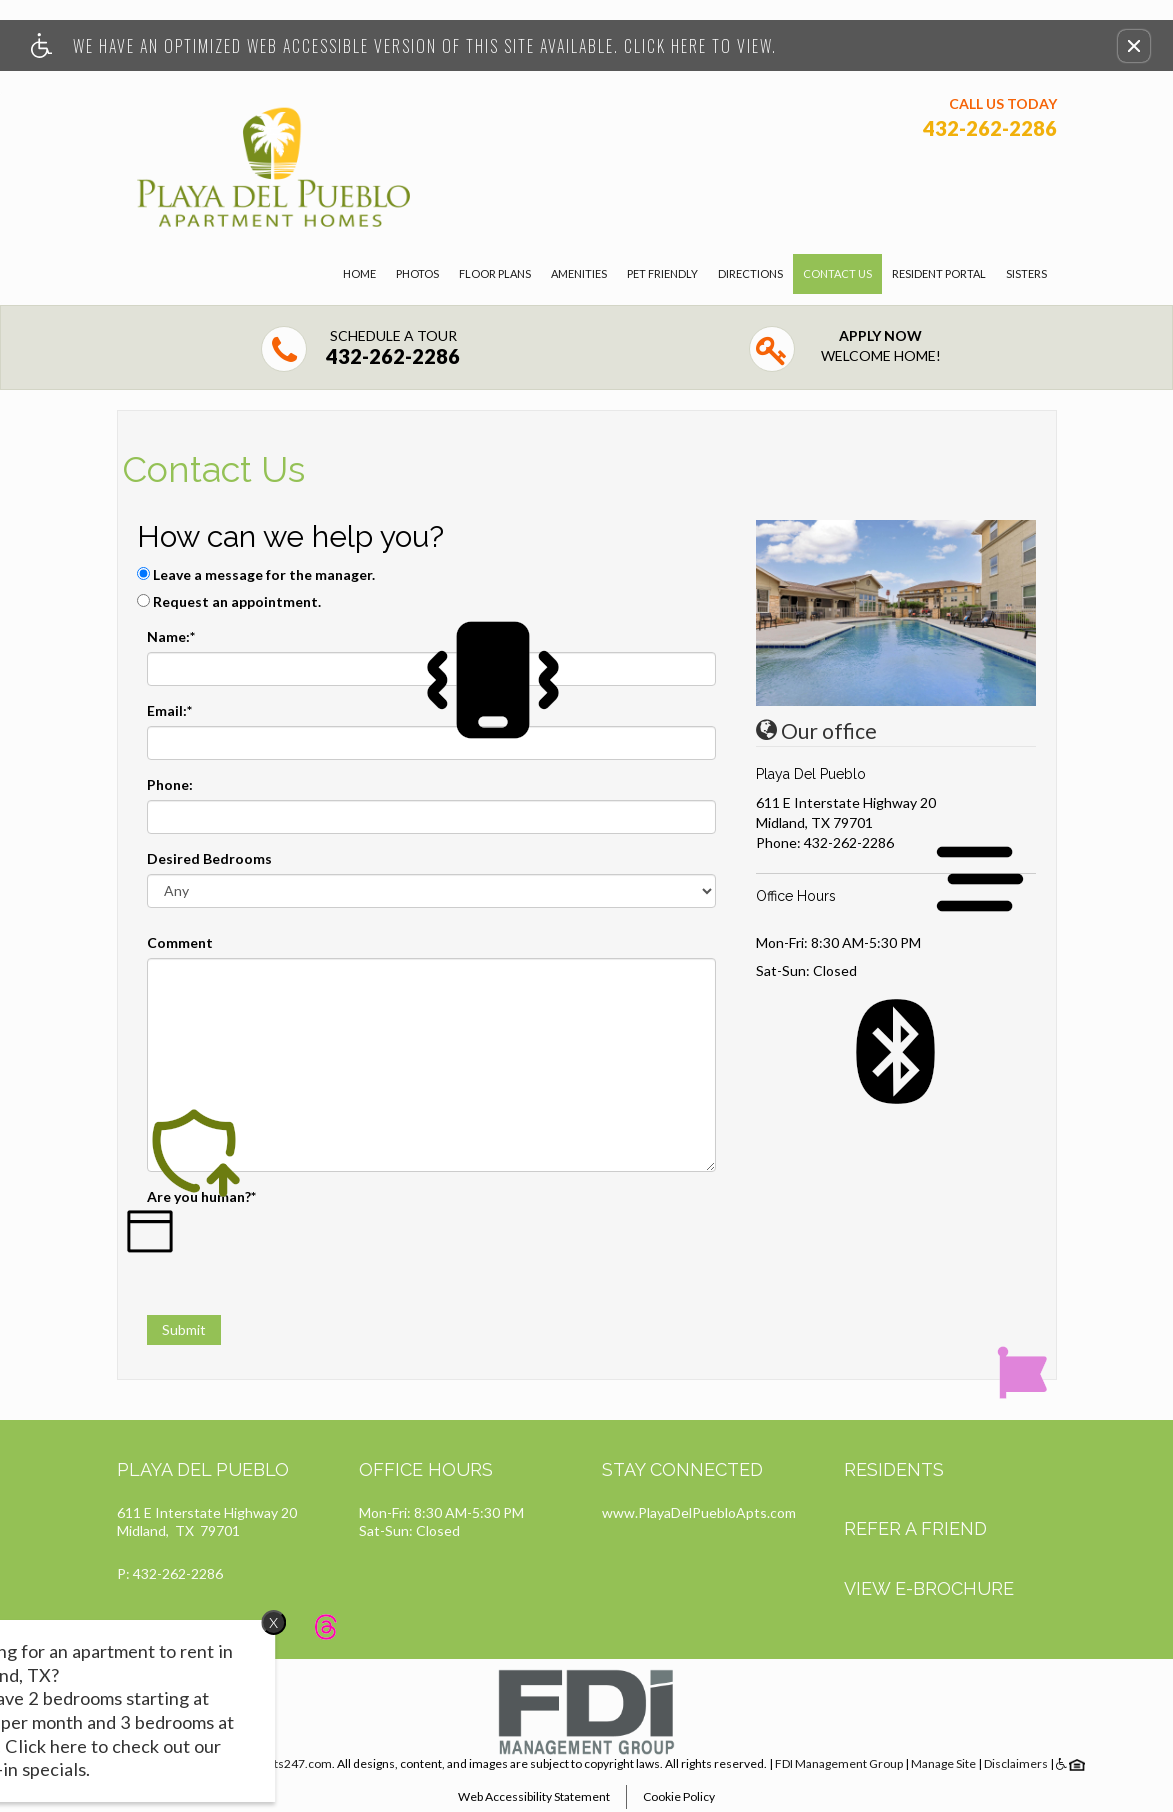 The height and width of the screenshot is (1812, 1173). What do you see at coordinates (895, 1051) in the screenshot?
I see `toggle bluetooth connectivity on or off` at bounding box center [895, 1051].